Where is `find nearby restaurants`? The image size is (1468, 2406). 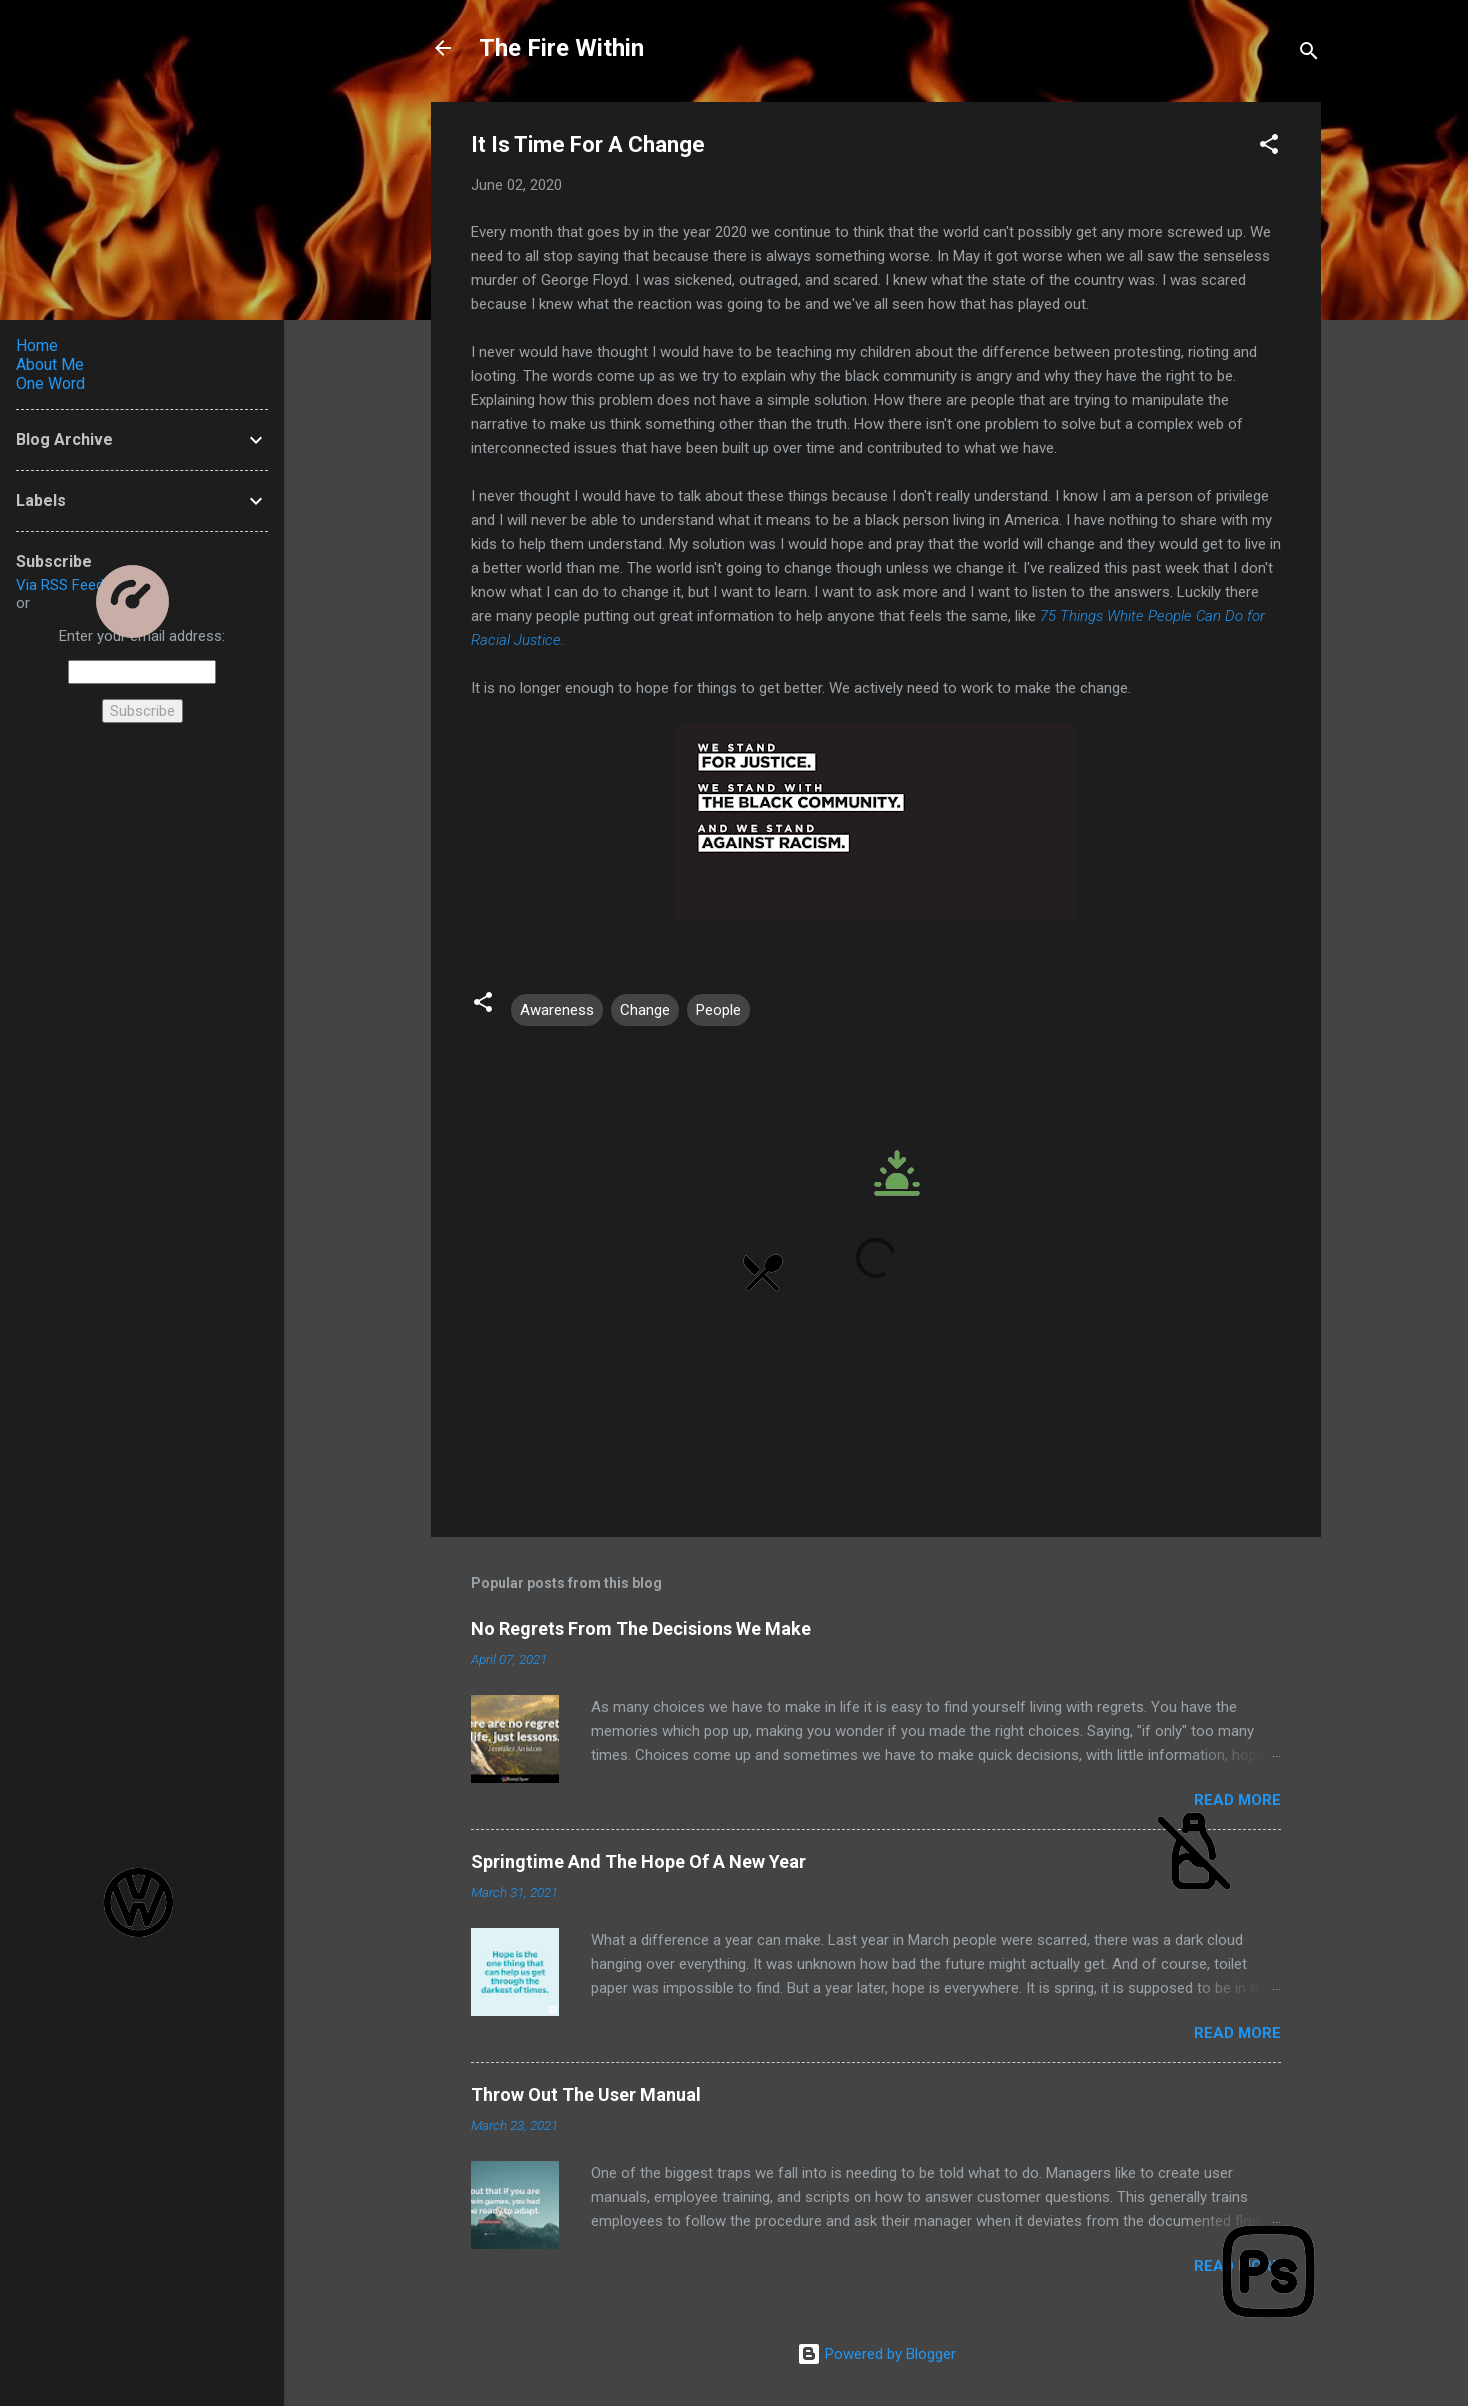 find nearby restaurants is located at coordinates (762, 1272).